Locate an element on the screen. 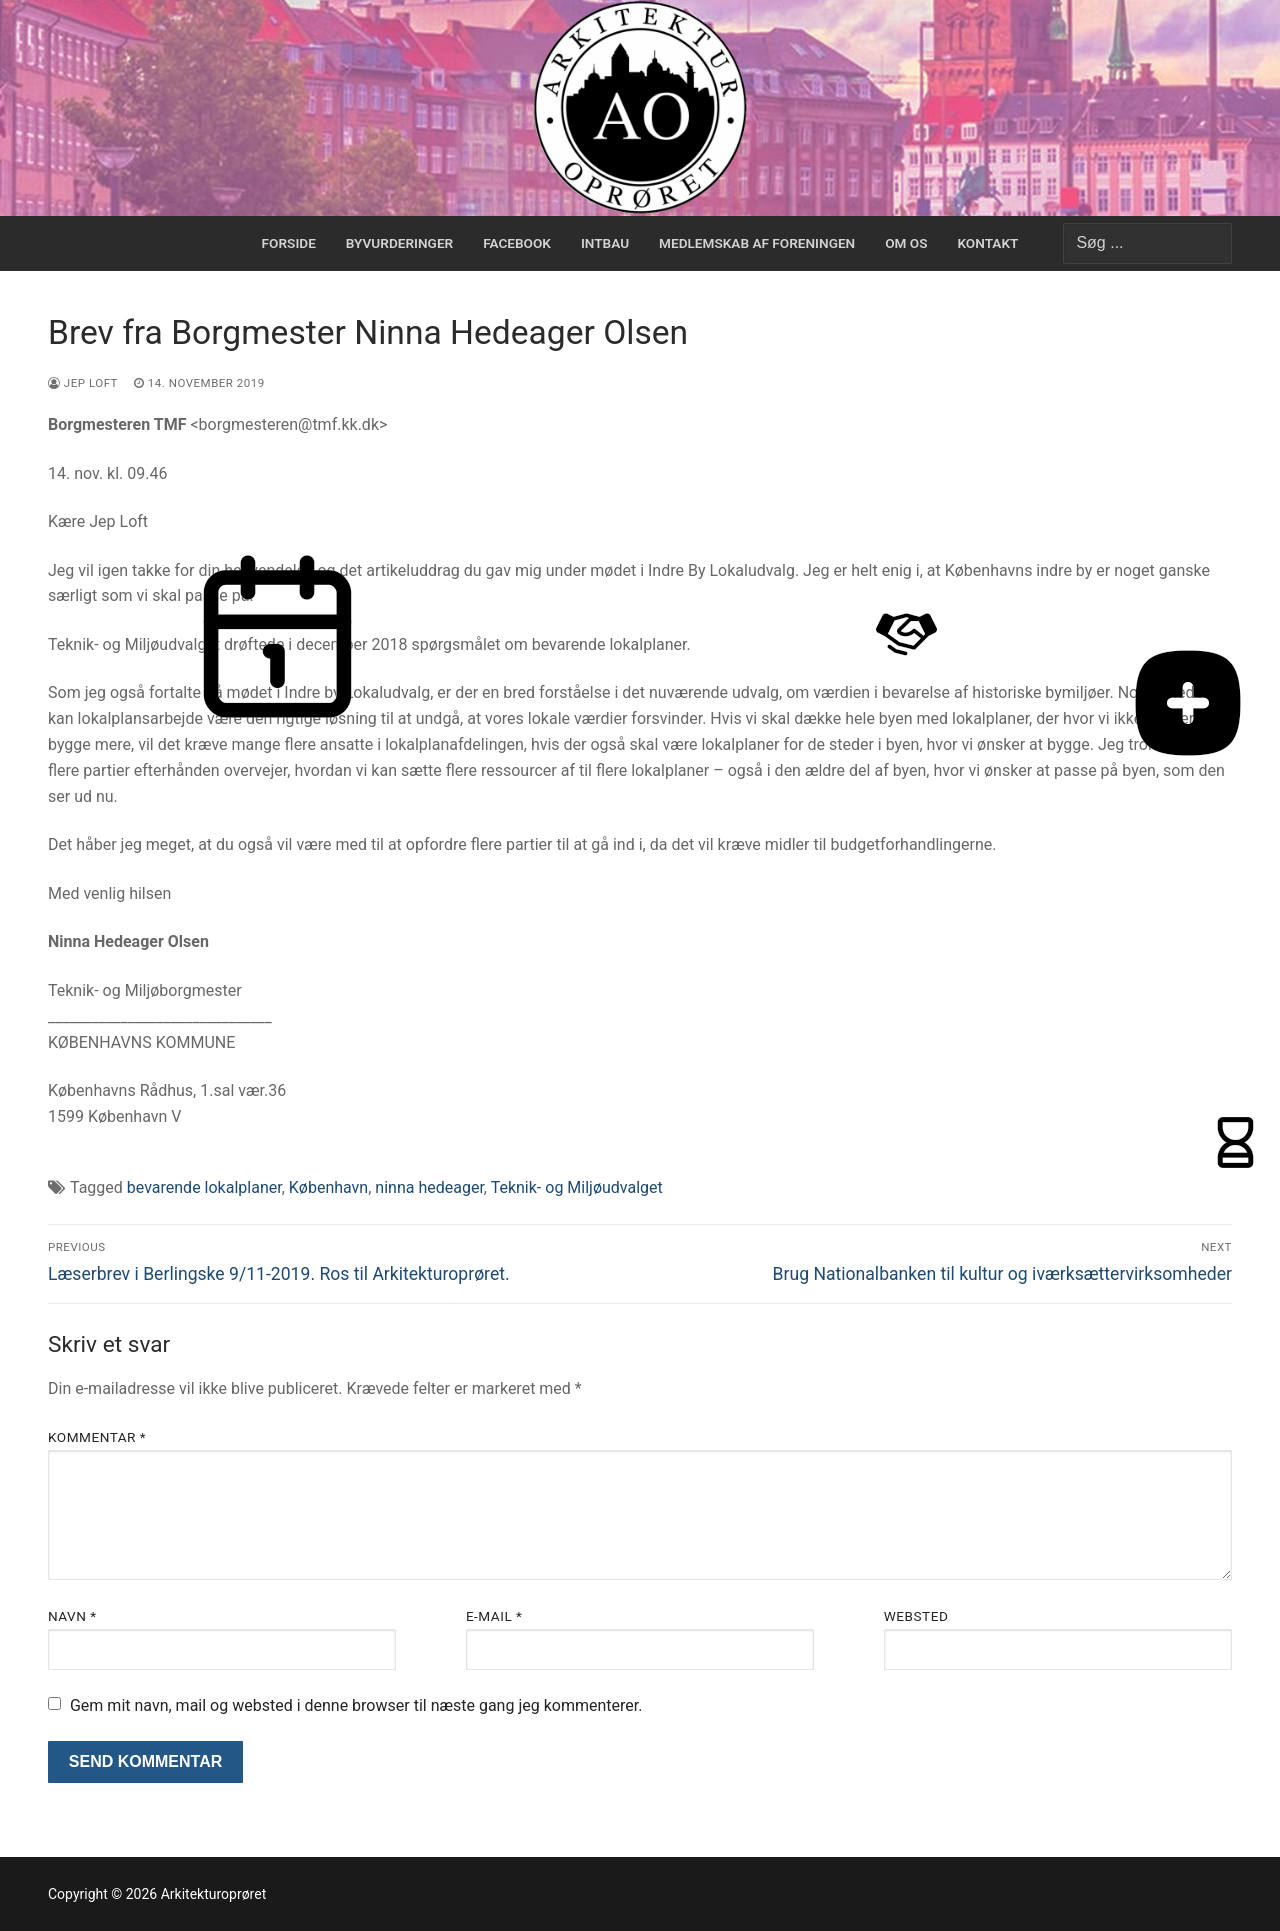 The height and width of the screenshot is (1931, 1280). view events for the first day of the month is located at coordinates (277, 636).